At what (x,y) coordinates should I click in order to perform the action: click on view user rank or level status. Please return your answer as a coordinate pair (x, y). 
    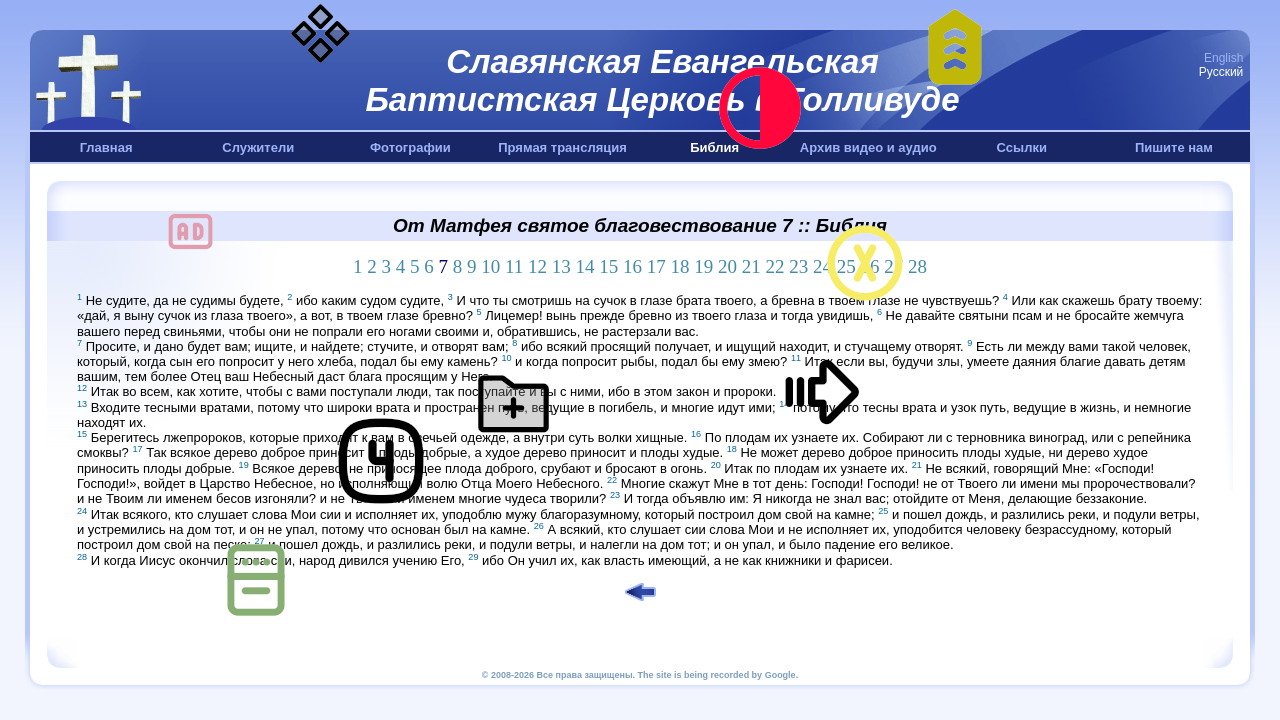
    Looking at the image, I should click on (955, 47).